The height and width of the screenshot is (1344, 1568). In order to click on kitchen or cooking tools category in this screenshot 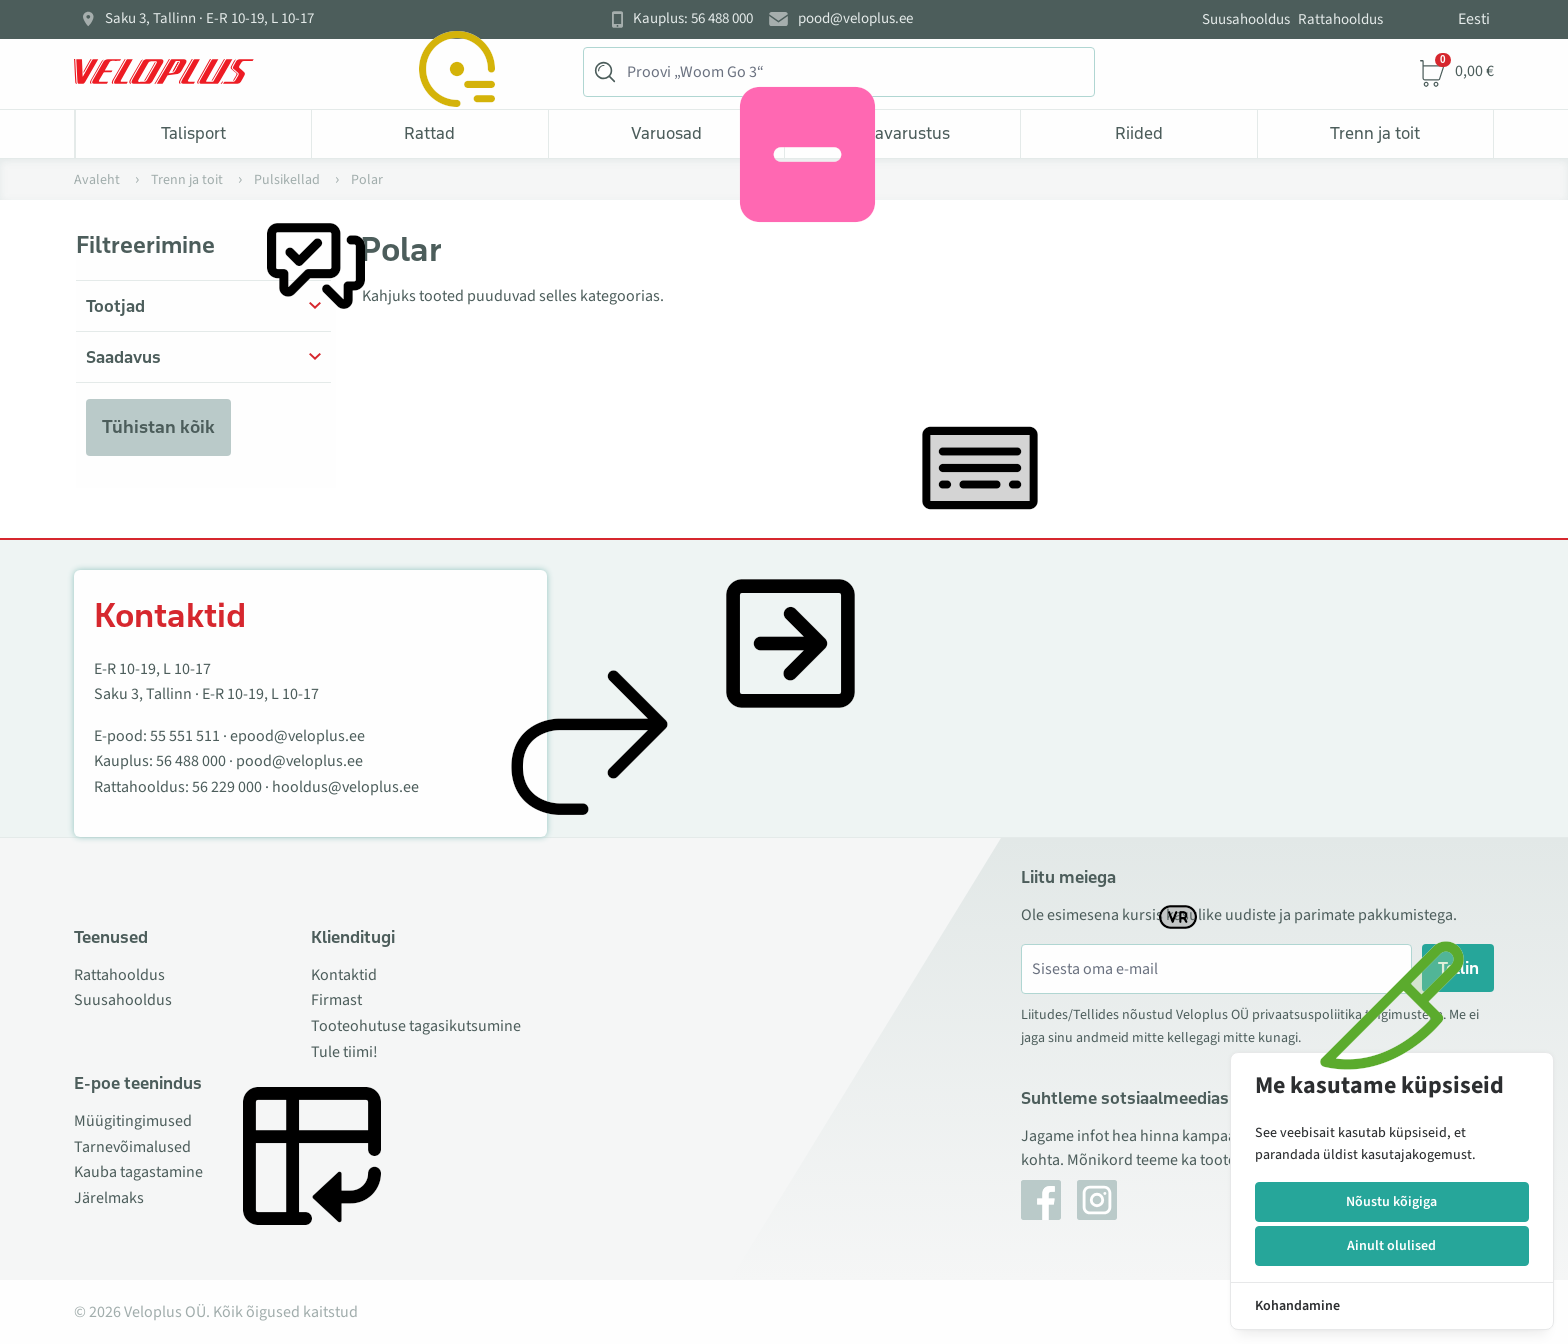, I will do `click(1392, 1008)`.